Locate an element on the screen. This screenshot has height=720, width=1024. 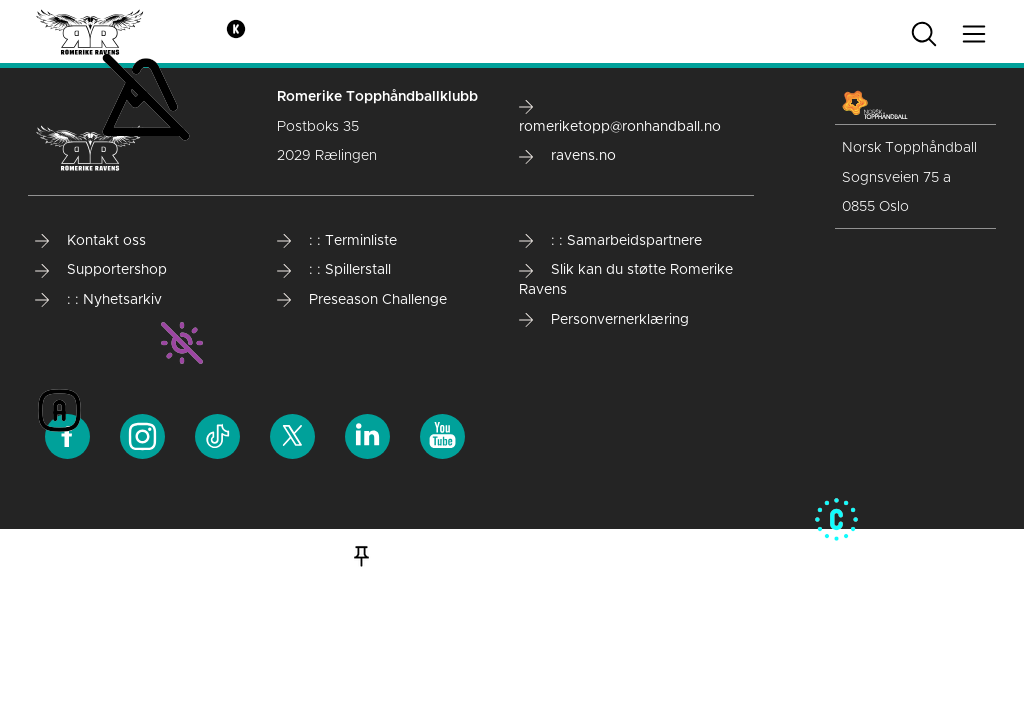
indicates copyright or creative commons status is located at coordinates (836, 519).